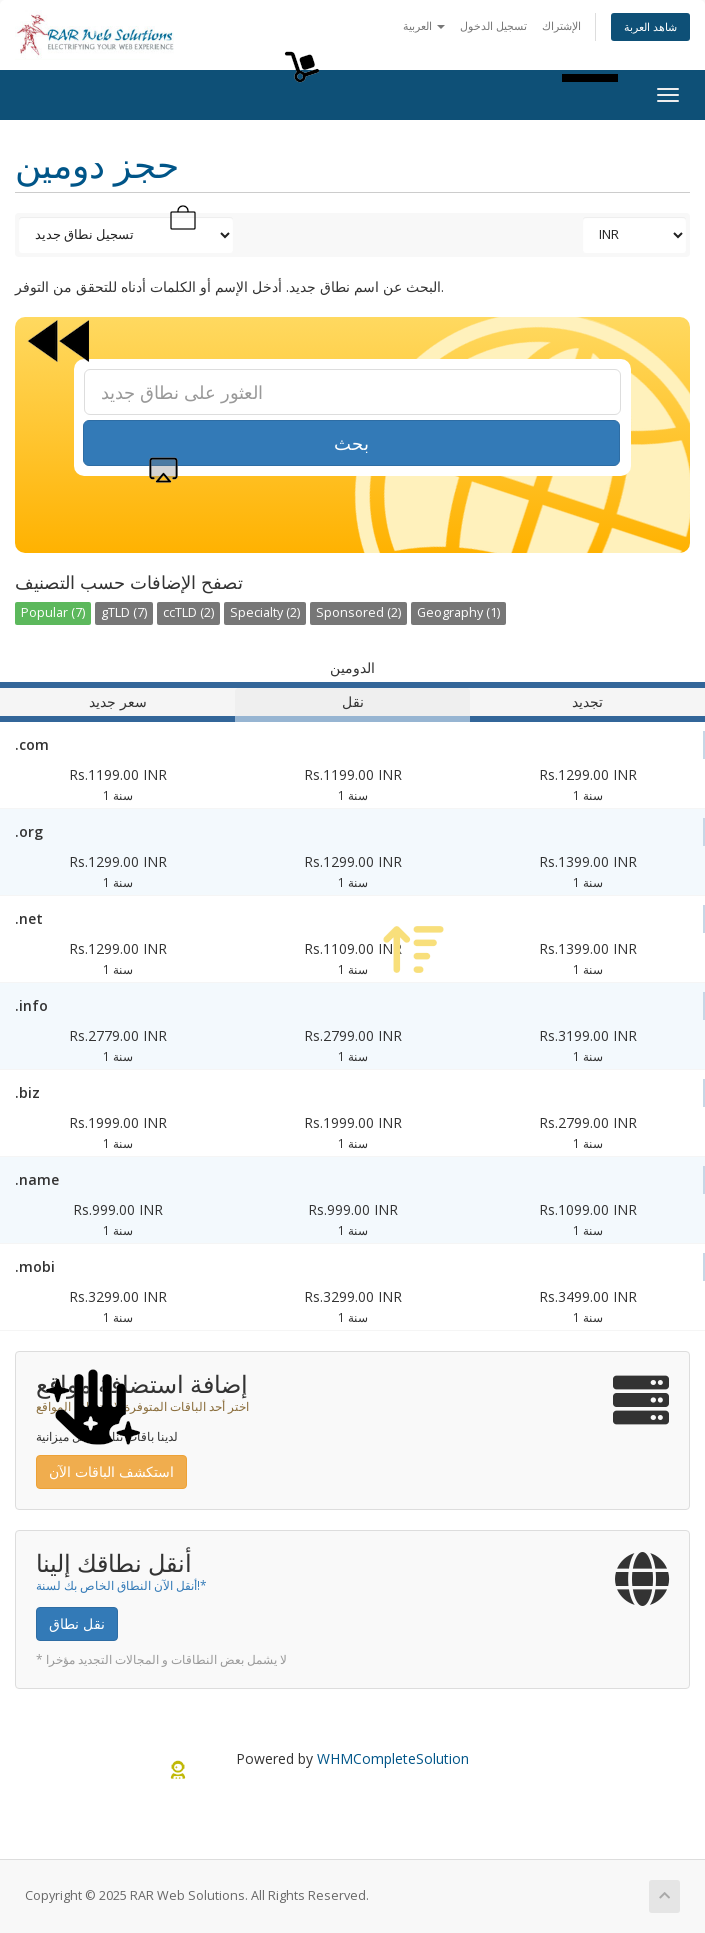 The width and height of the screenshot is (705, 1933). Describe the element at coordinates (183, 219) in the screenshot. I see `view your shopping bag` at that location.